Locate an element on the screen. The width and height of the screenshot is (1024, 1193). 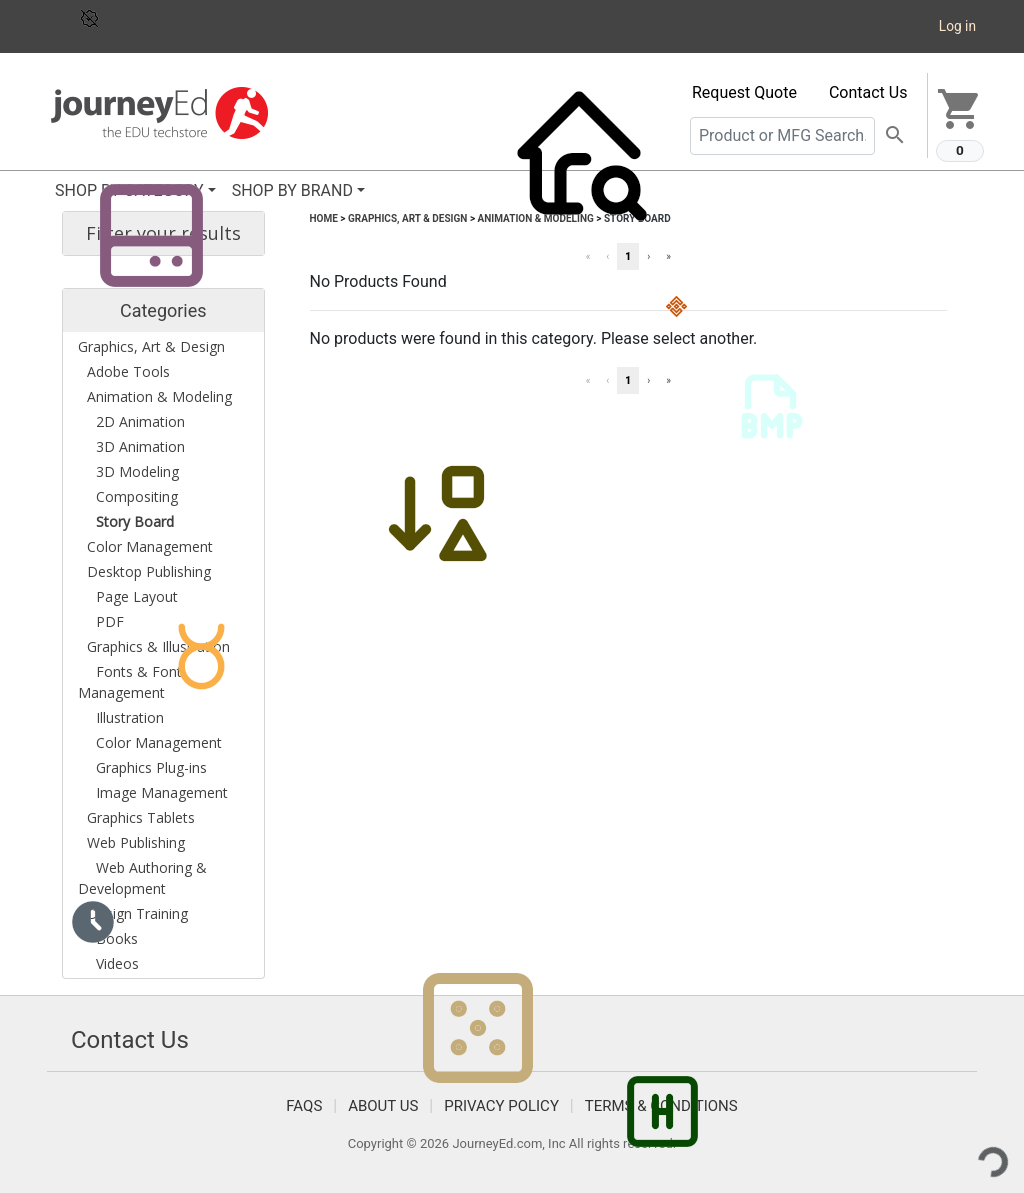
search for homes or properties is located at coordinates (579, 153).